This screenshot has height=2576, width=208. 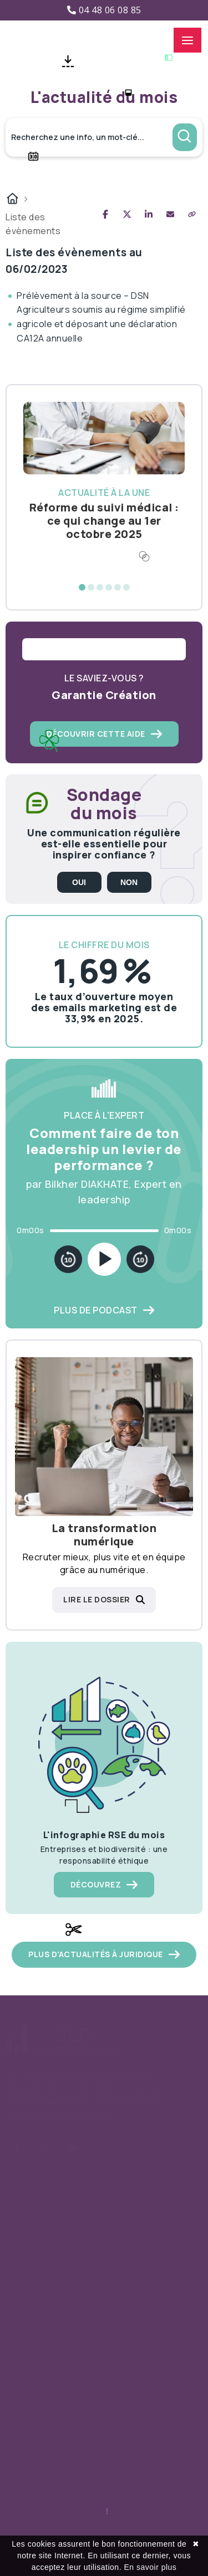 I want to click on indicates a warning or alert requiring attention, so click(x=107, y=2511).